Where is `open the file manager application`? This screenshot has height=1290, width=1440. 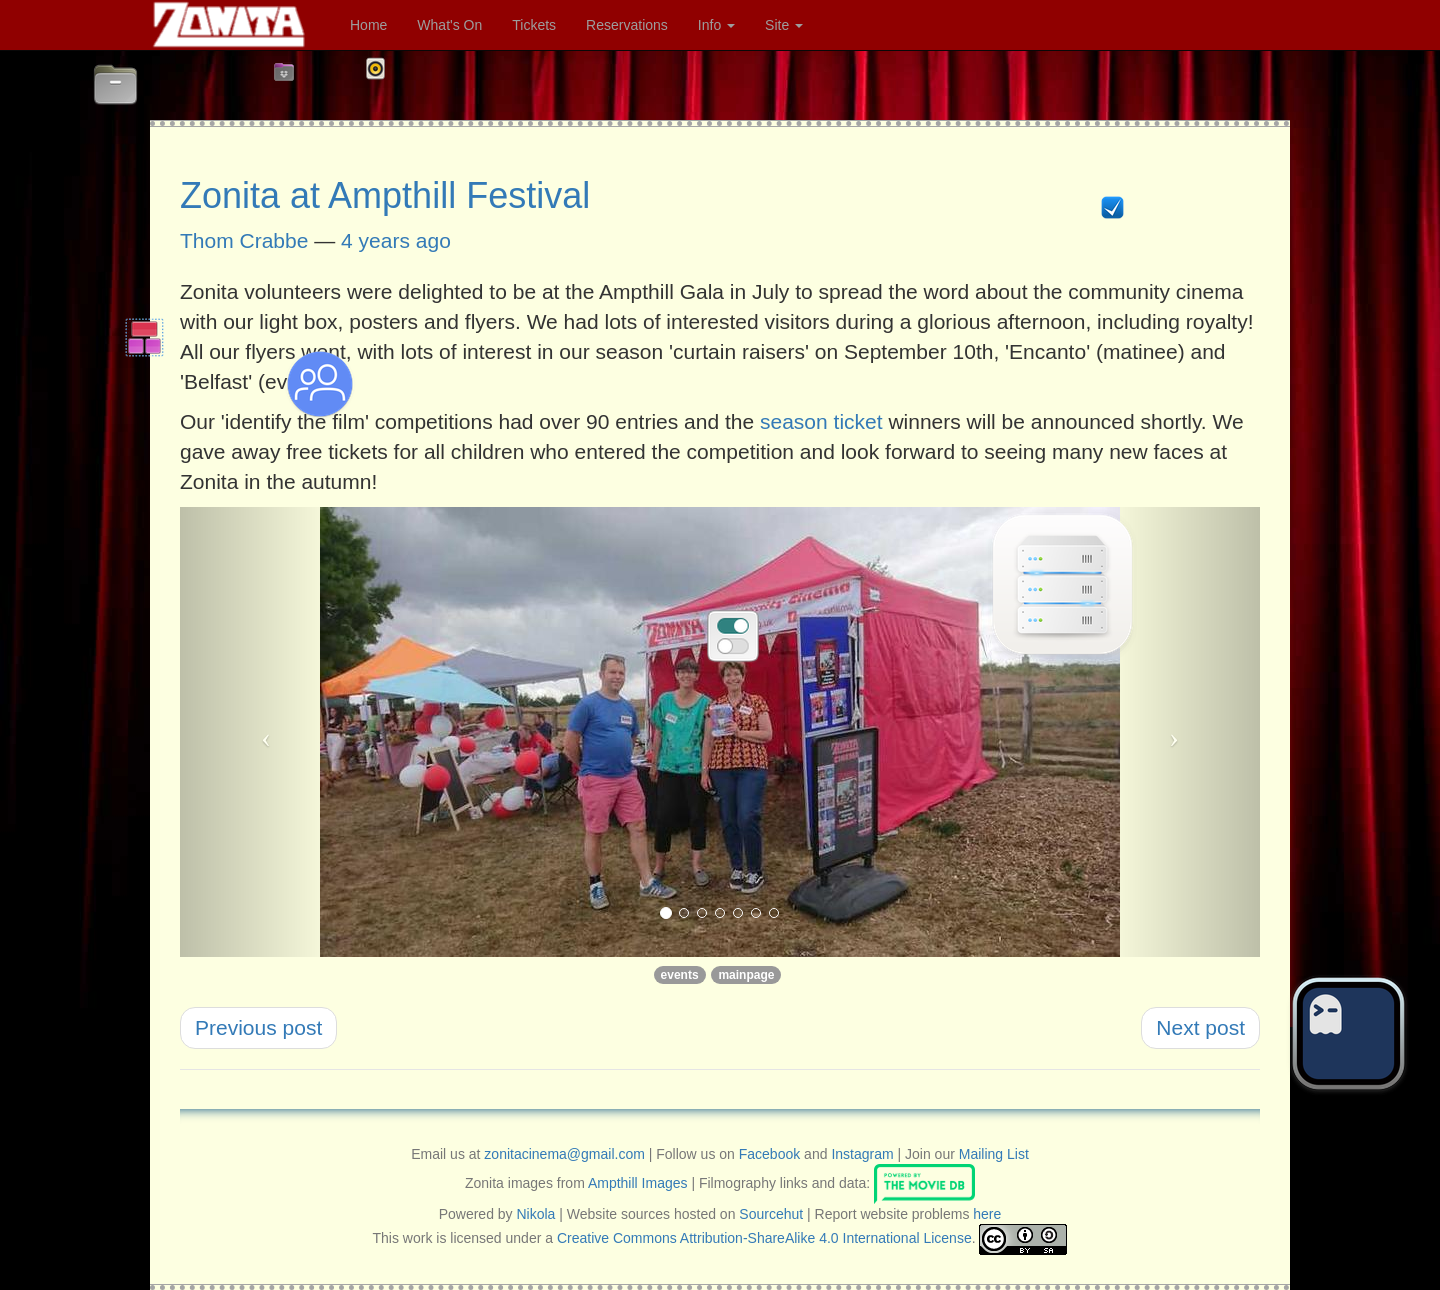
open the file manager application is located at coordinates (115, 84).